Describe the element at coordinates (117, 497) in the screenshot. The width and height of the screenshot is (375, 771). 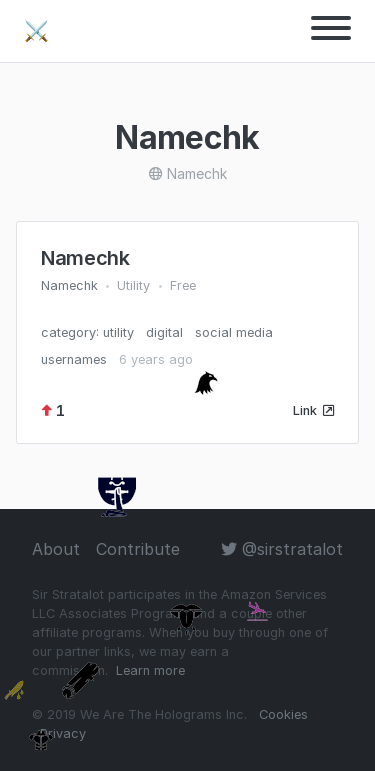
I see `mute audio or sound effects` at that location.